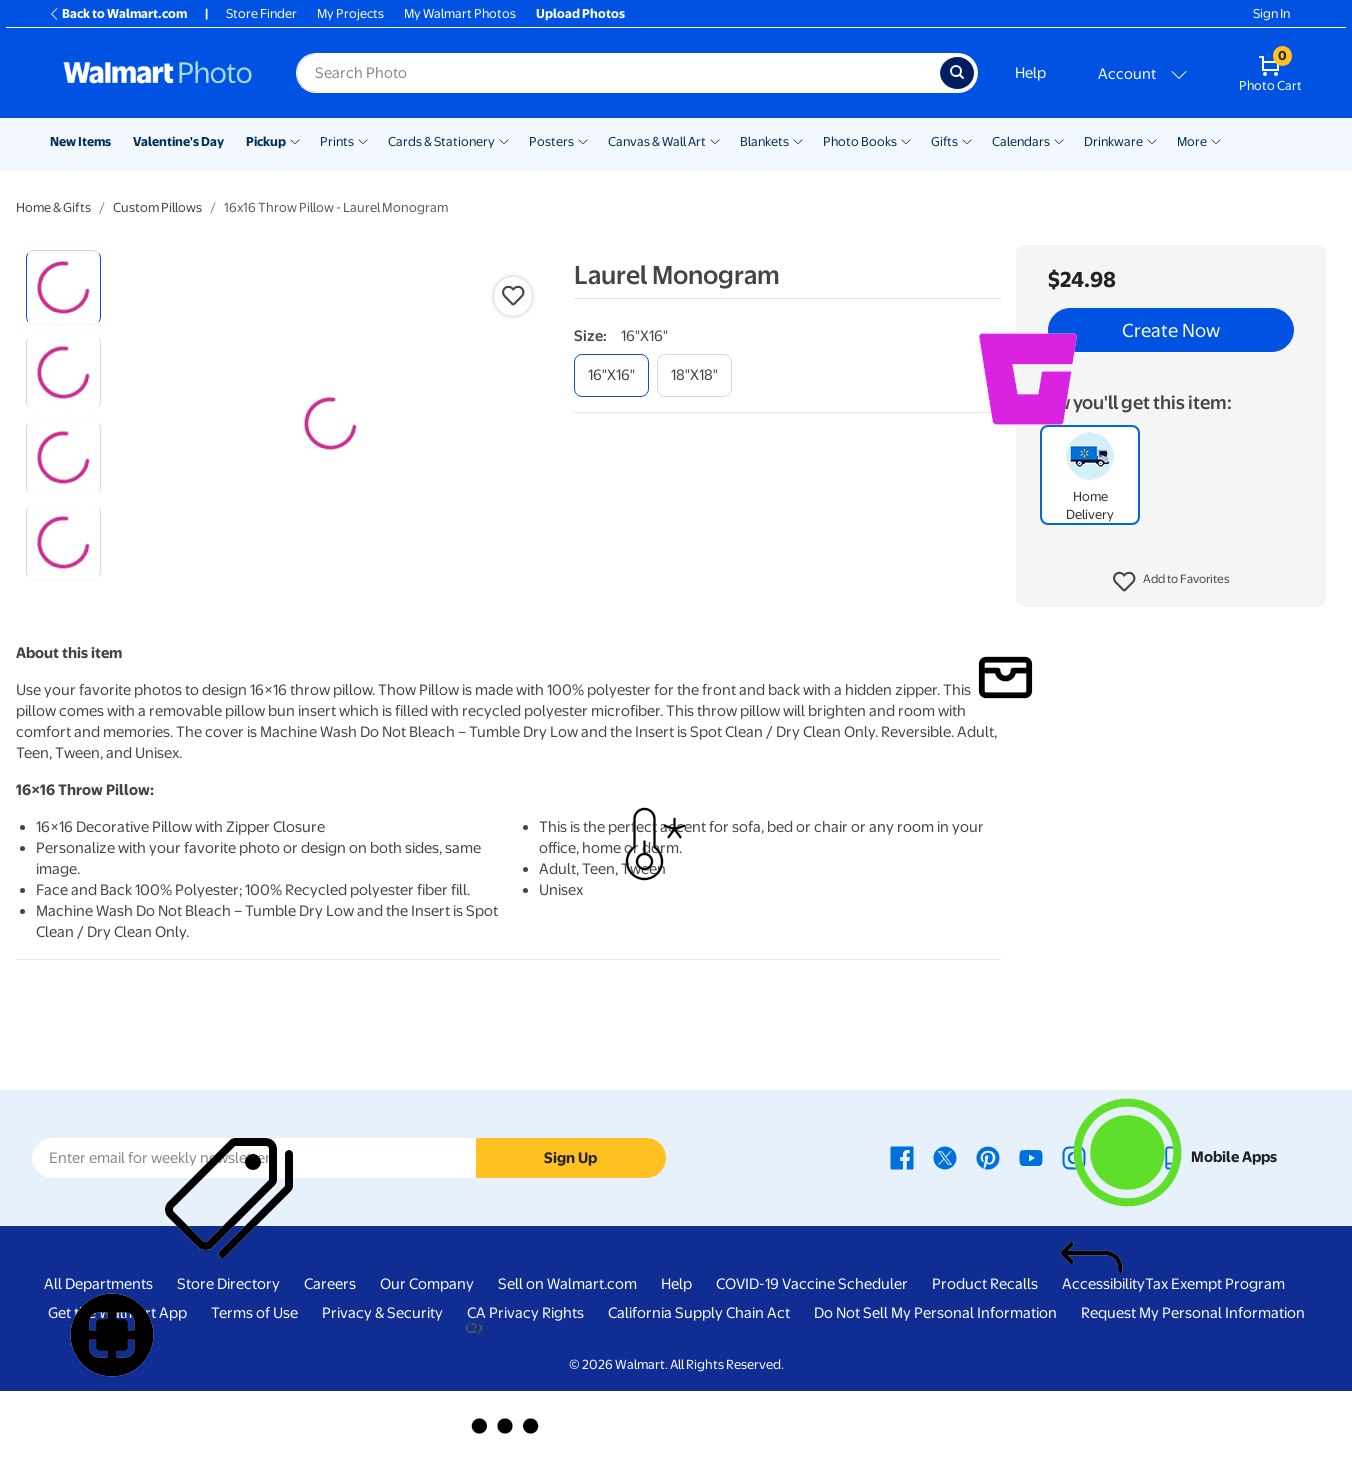 The width and height of the screenshot is (1352, 1467). Describe the element at coordinates (1091, 1257) in the screenshot. I see `go back to previous screen` at that location.